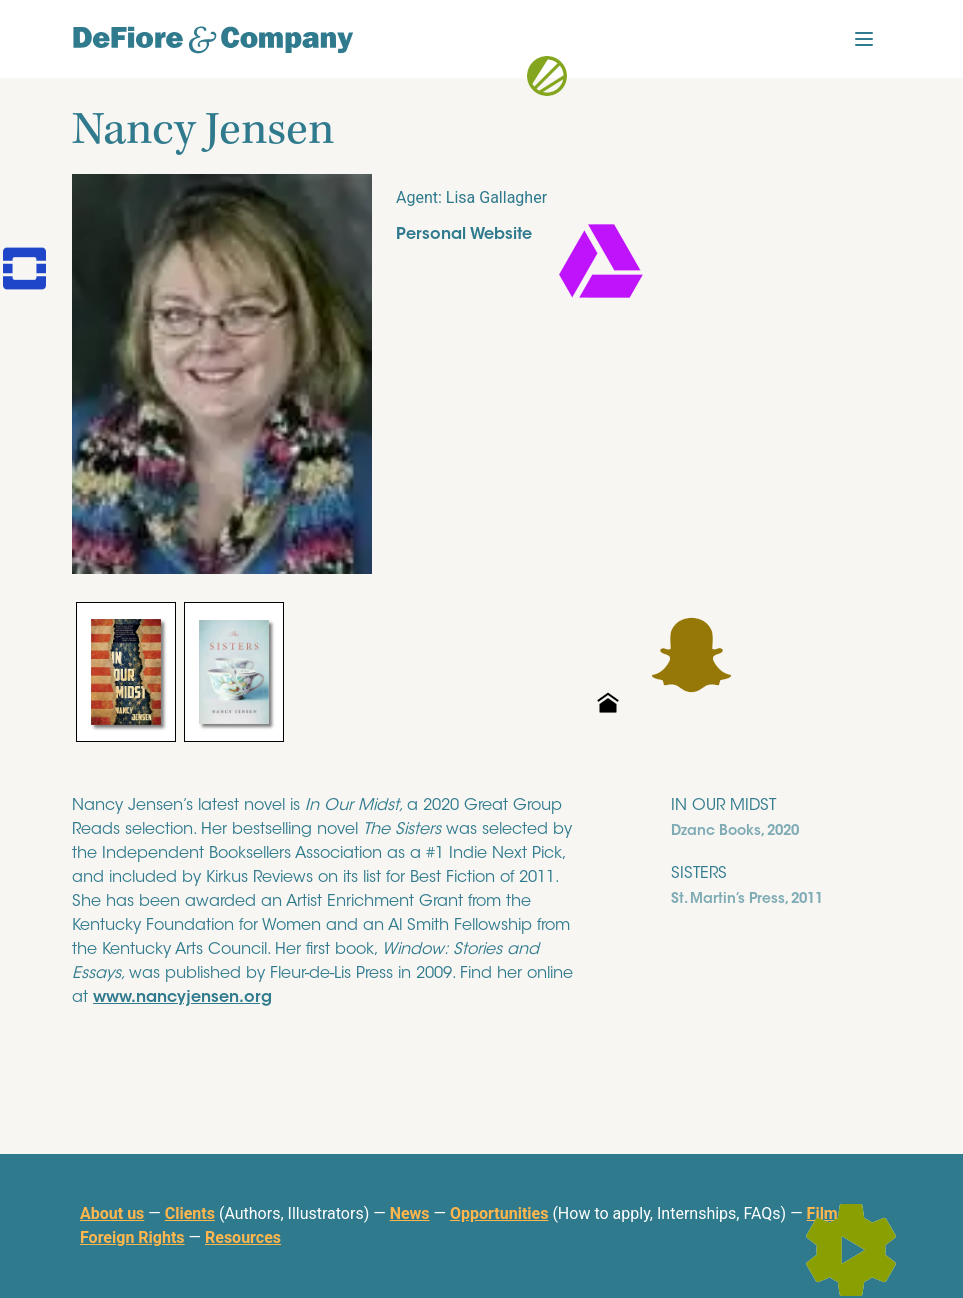 This screenshot has height=1298, width=963. I want to click on open YouTube Studio app, so click(851, 1250).